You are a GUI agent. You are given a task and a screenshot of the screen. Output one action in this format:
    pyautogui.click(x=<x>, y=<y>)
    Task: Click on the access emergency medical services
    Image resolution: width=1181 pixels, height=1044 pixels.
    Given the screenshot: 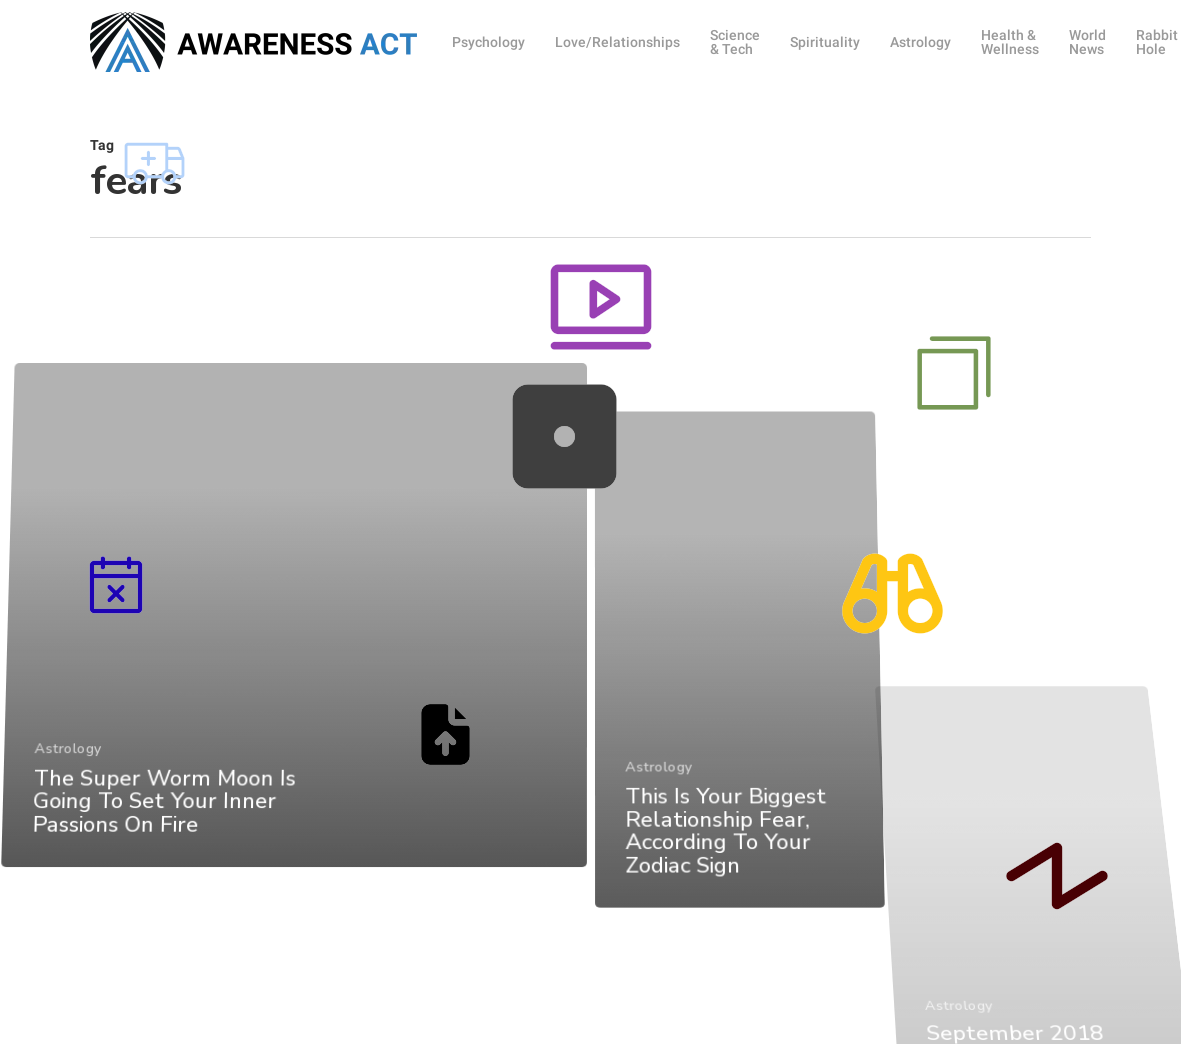 What is the action you would take?
    pyautogui.click(x=152, y=160)
    